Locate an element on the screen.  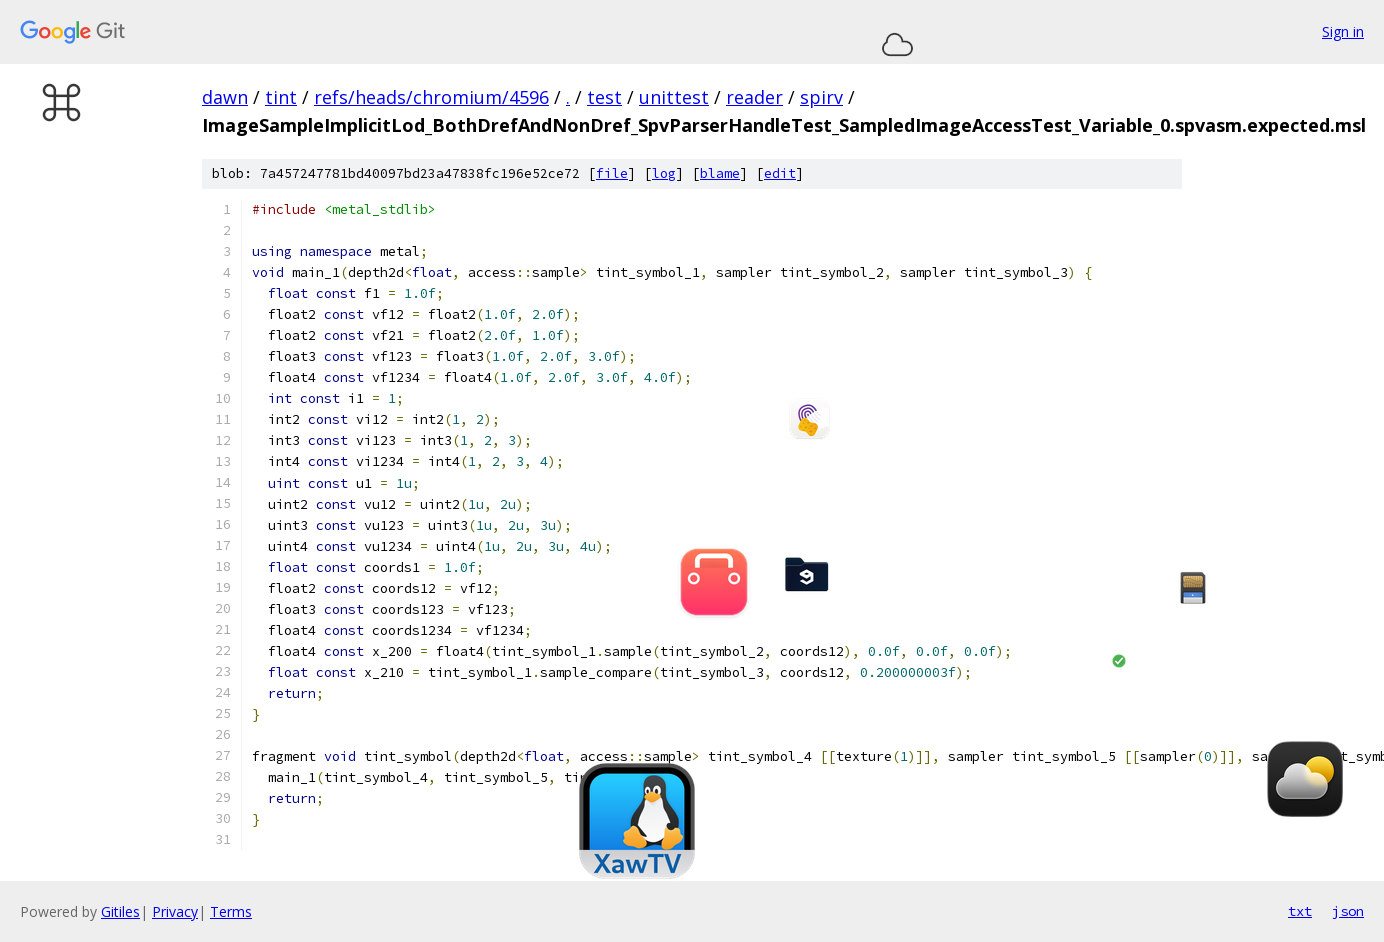
view weather information is located at coordinates (897, 44).